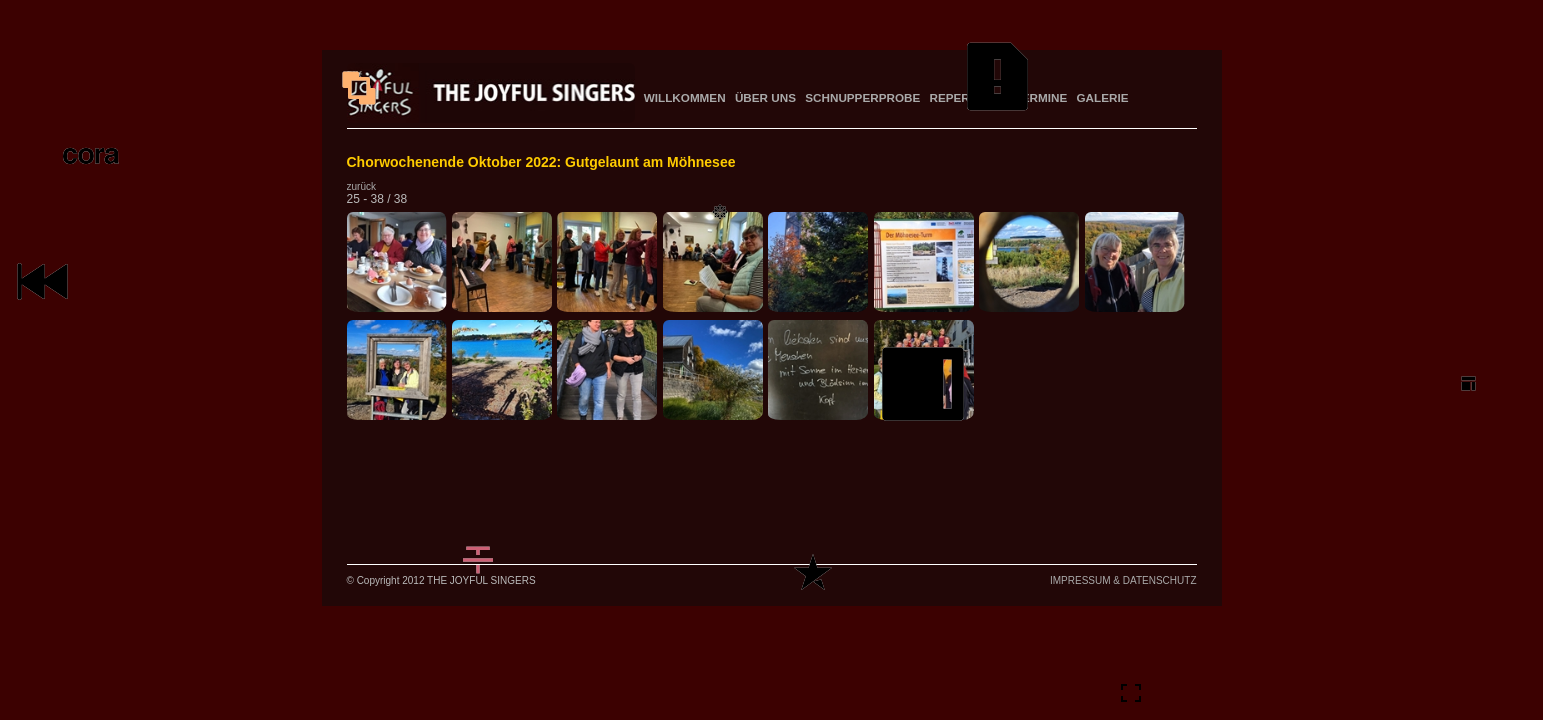 Image resolution: width=1543 pixels, height=720 pixels. I want to click on switch to grid or layout view, so click(1468, 383).